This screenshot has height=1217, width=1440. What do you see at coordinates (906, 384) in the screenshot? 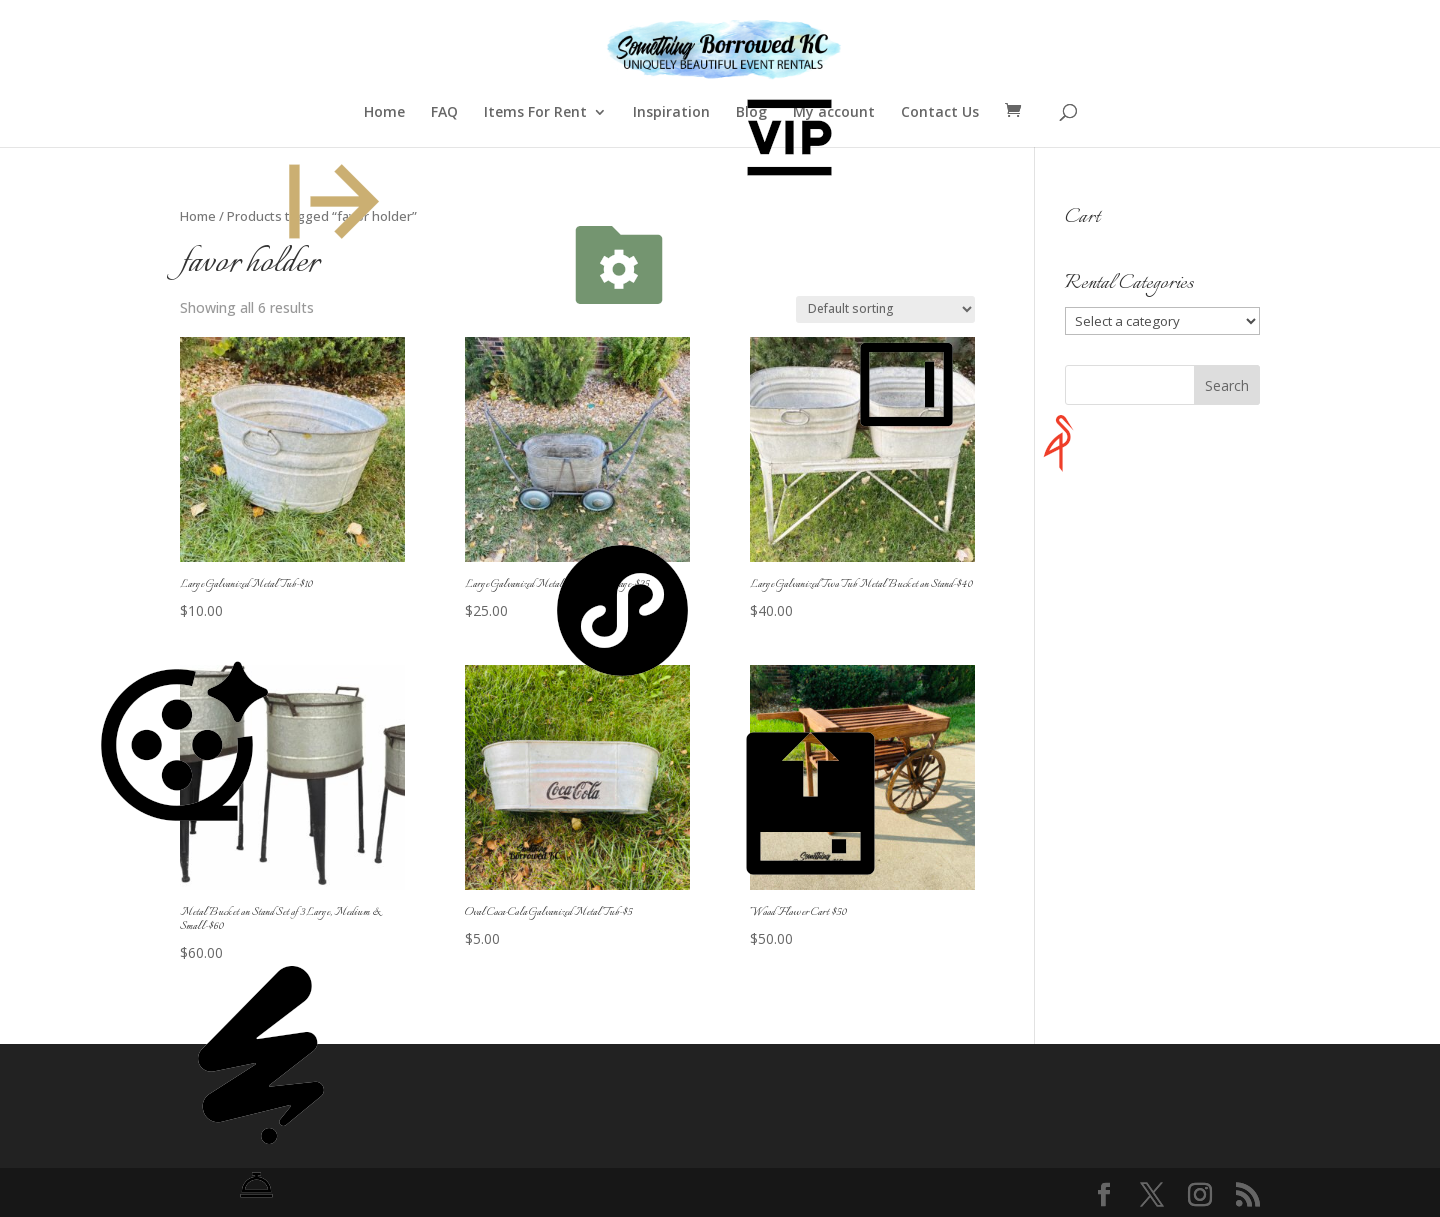
I see `switch to right sidebar layout` at bounding box center [906, 384].